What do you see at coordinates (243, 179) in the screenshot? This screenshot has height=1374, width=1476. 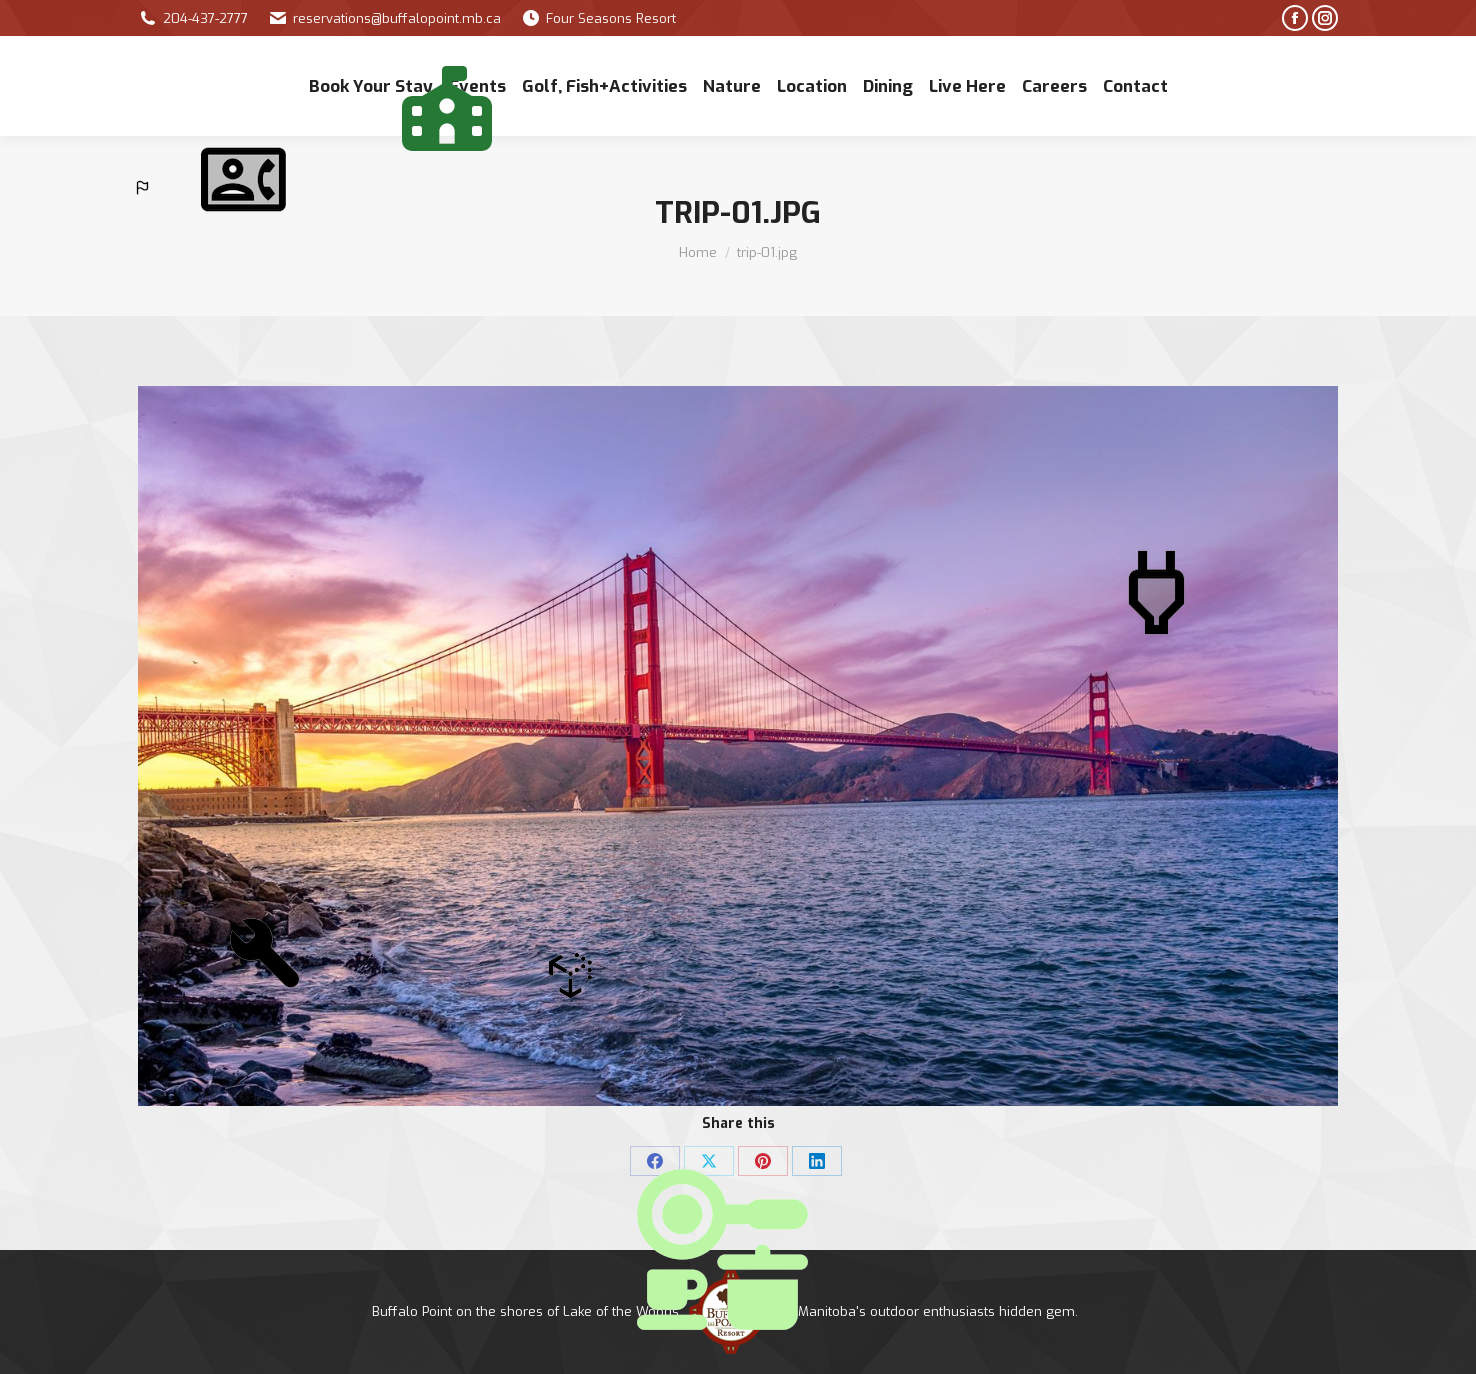 I see `view contact's phone information` at bounding box center [243, 179].